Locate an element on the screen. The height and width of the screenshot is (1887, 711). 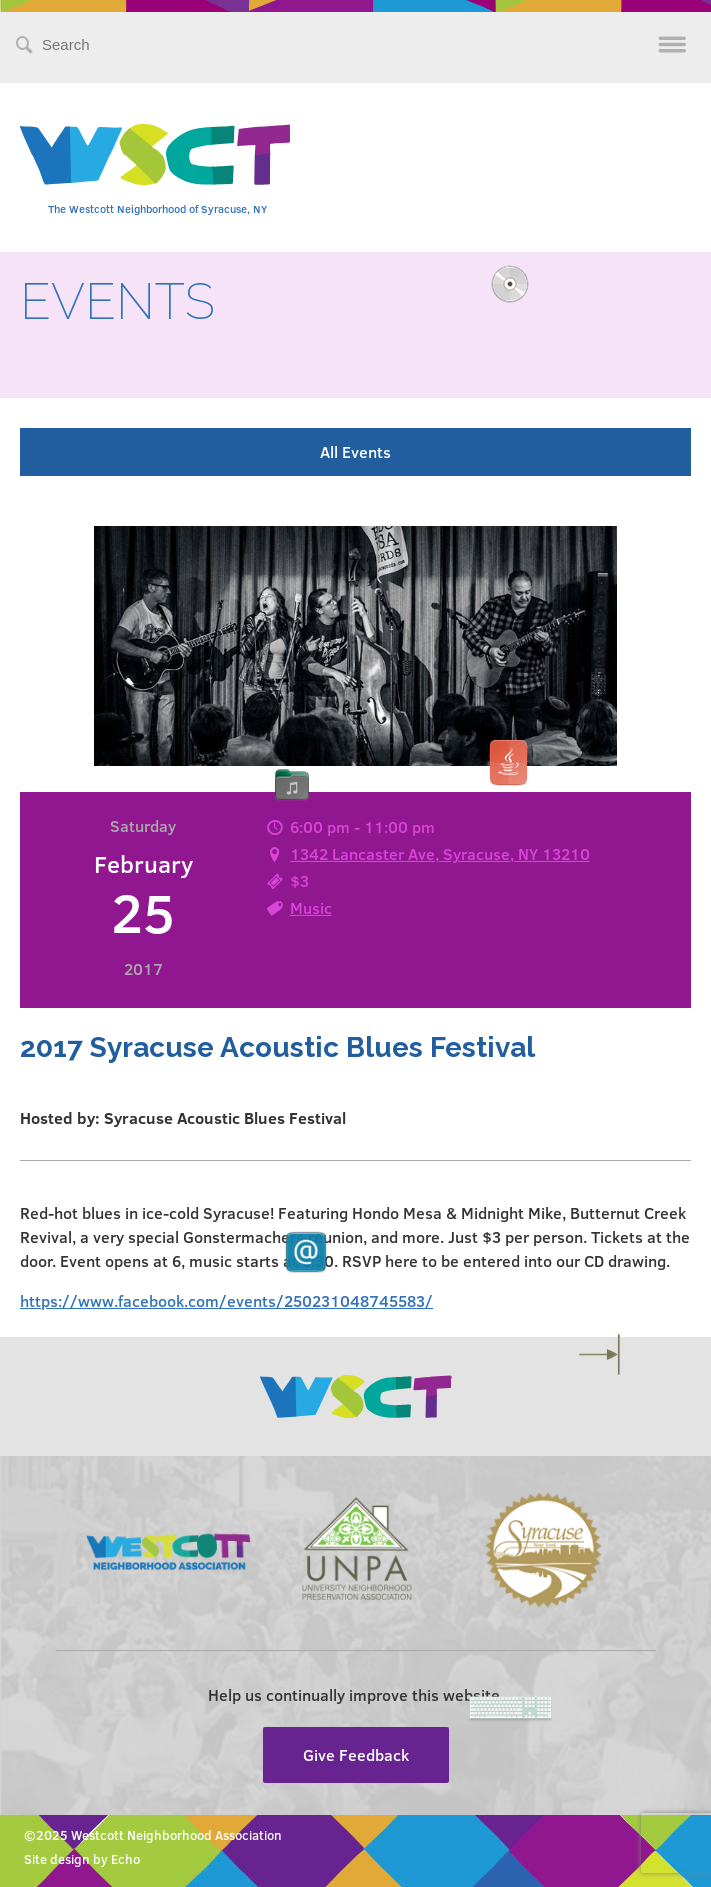
indicates a bluetooth keyboard is connected is located at coordinates (510, 1707).